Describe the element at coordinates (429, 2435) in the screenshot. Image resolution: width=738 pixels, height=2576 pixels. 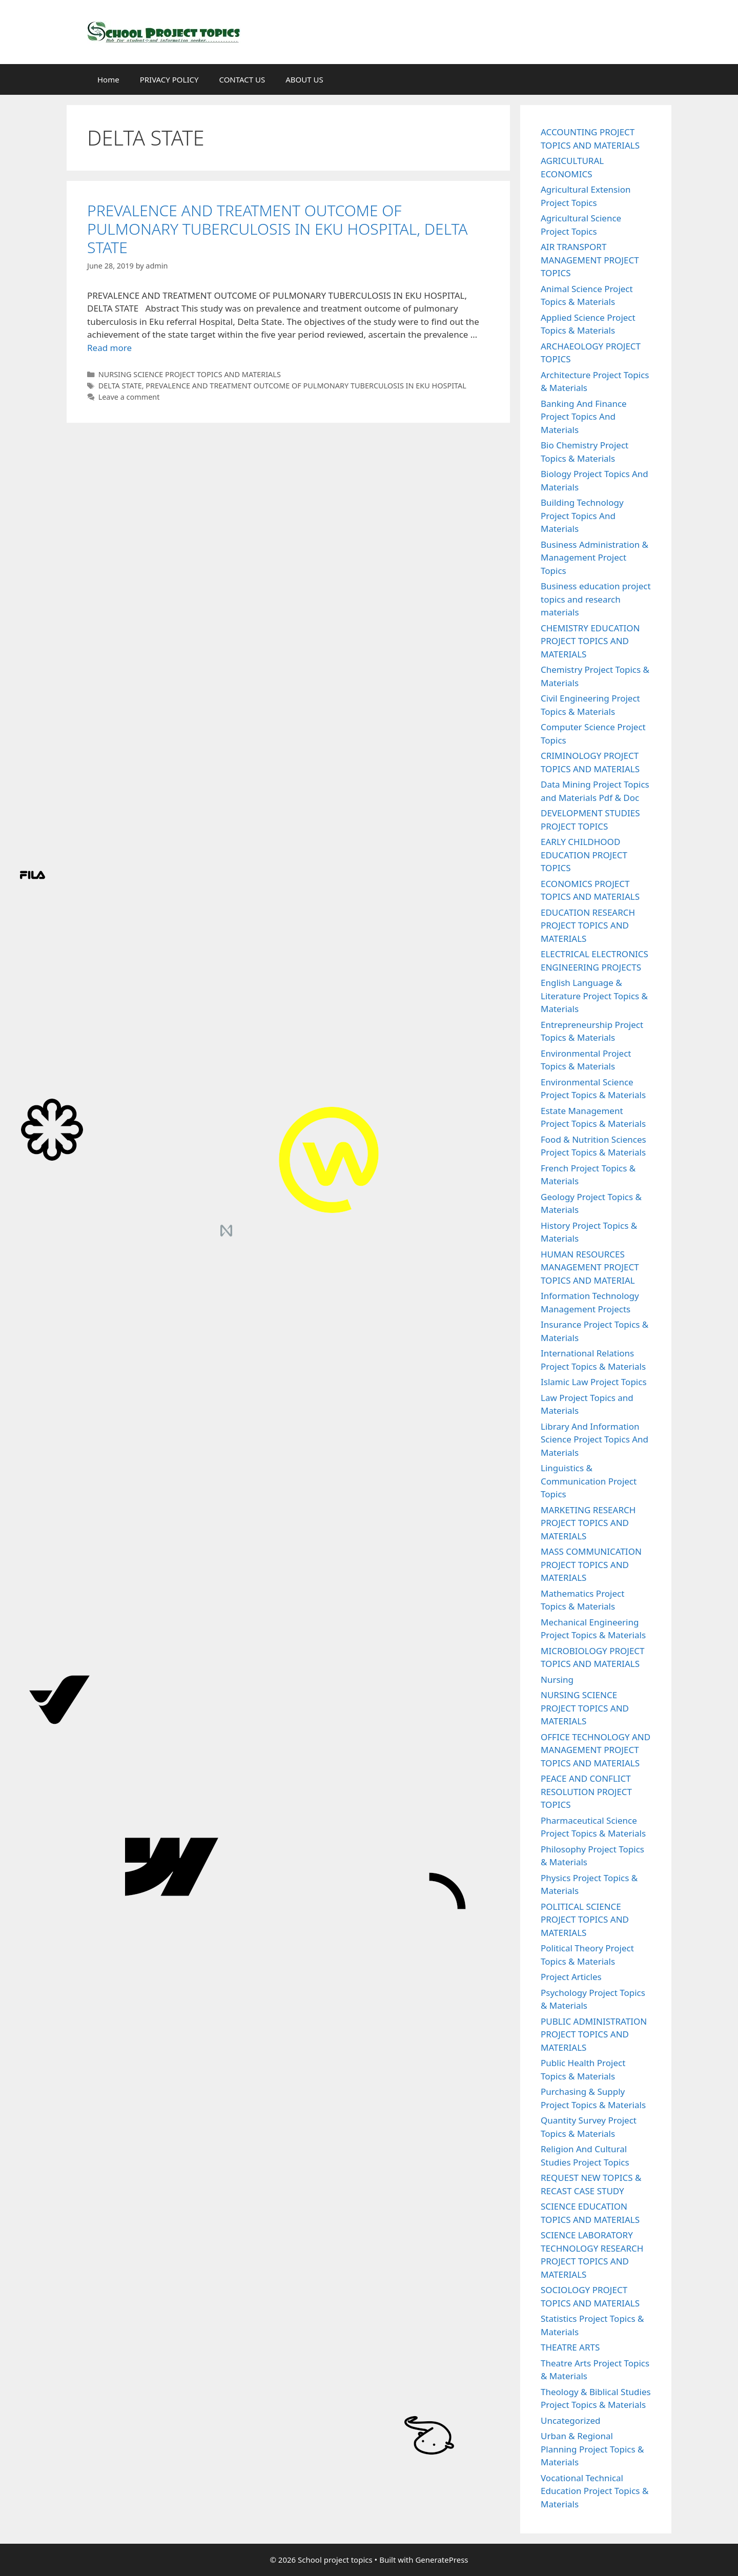
I see `support creators on afdian` at that location.